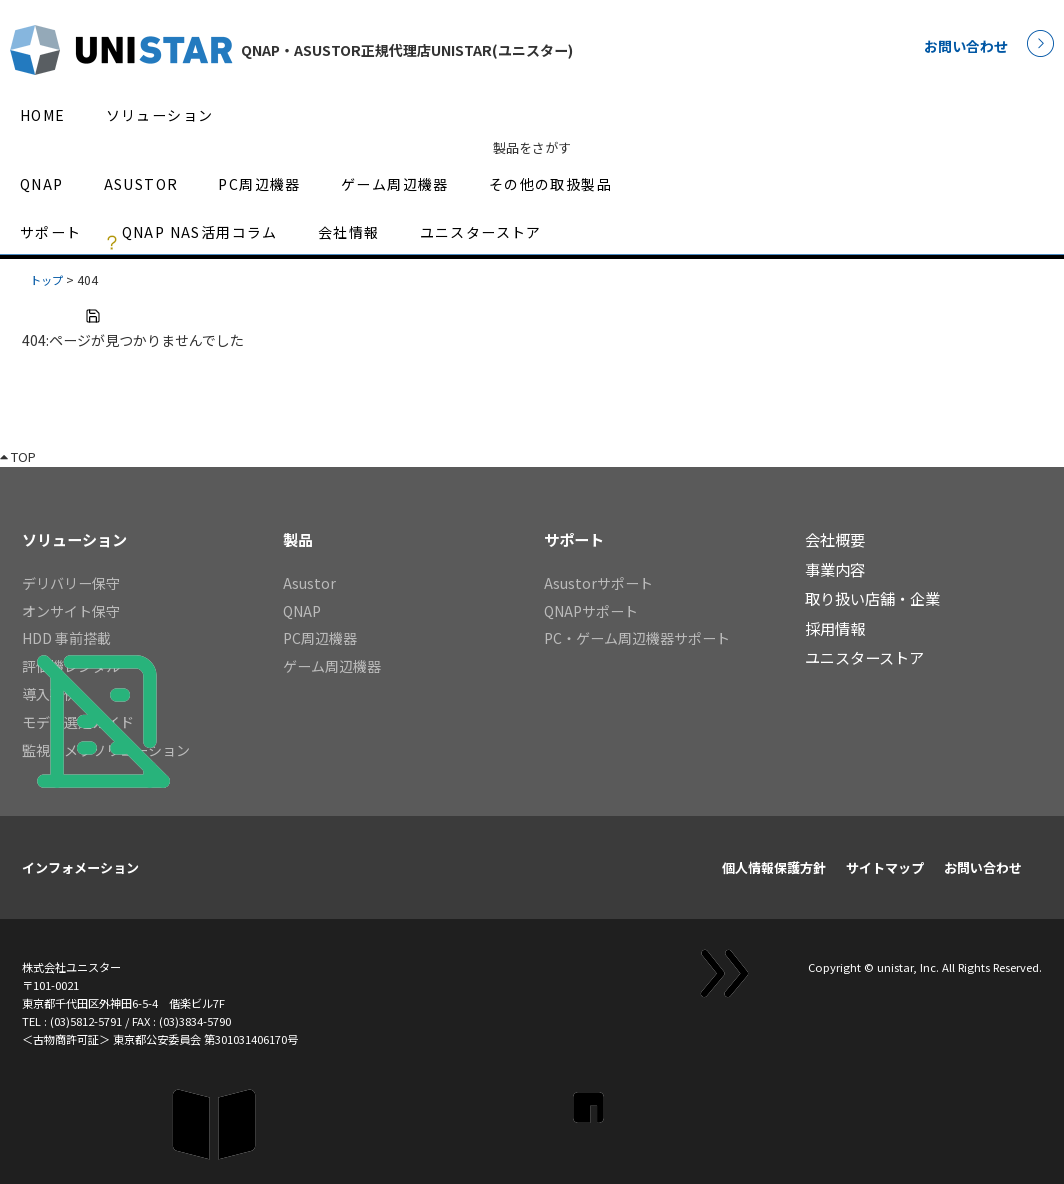  What do you see at coordinates (103, 721) in the screenshot?
I see `building or location unavailable` at bounding box center [103, 721].